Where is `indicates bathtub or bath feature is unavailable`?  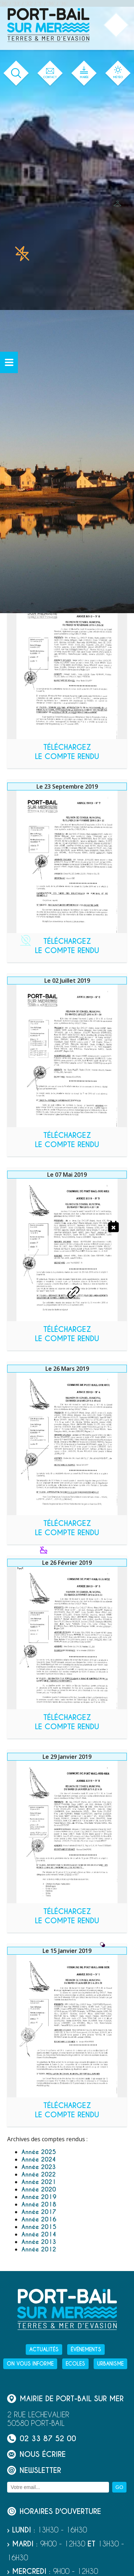 indicates bathtub or bath feature is unavailable is located at coordinates (44, 1550).